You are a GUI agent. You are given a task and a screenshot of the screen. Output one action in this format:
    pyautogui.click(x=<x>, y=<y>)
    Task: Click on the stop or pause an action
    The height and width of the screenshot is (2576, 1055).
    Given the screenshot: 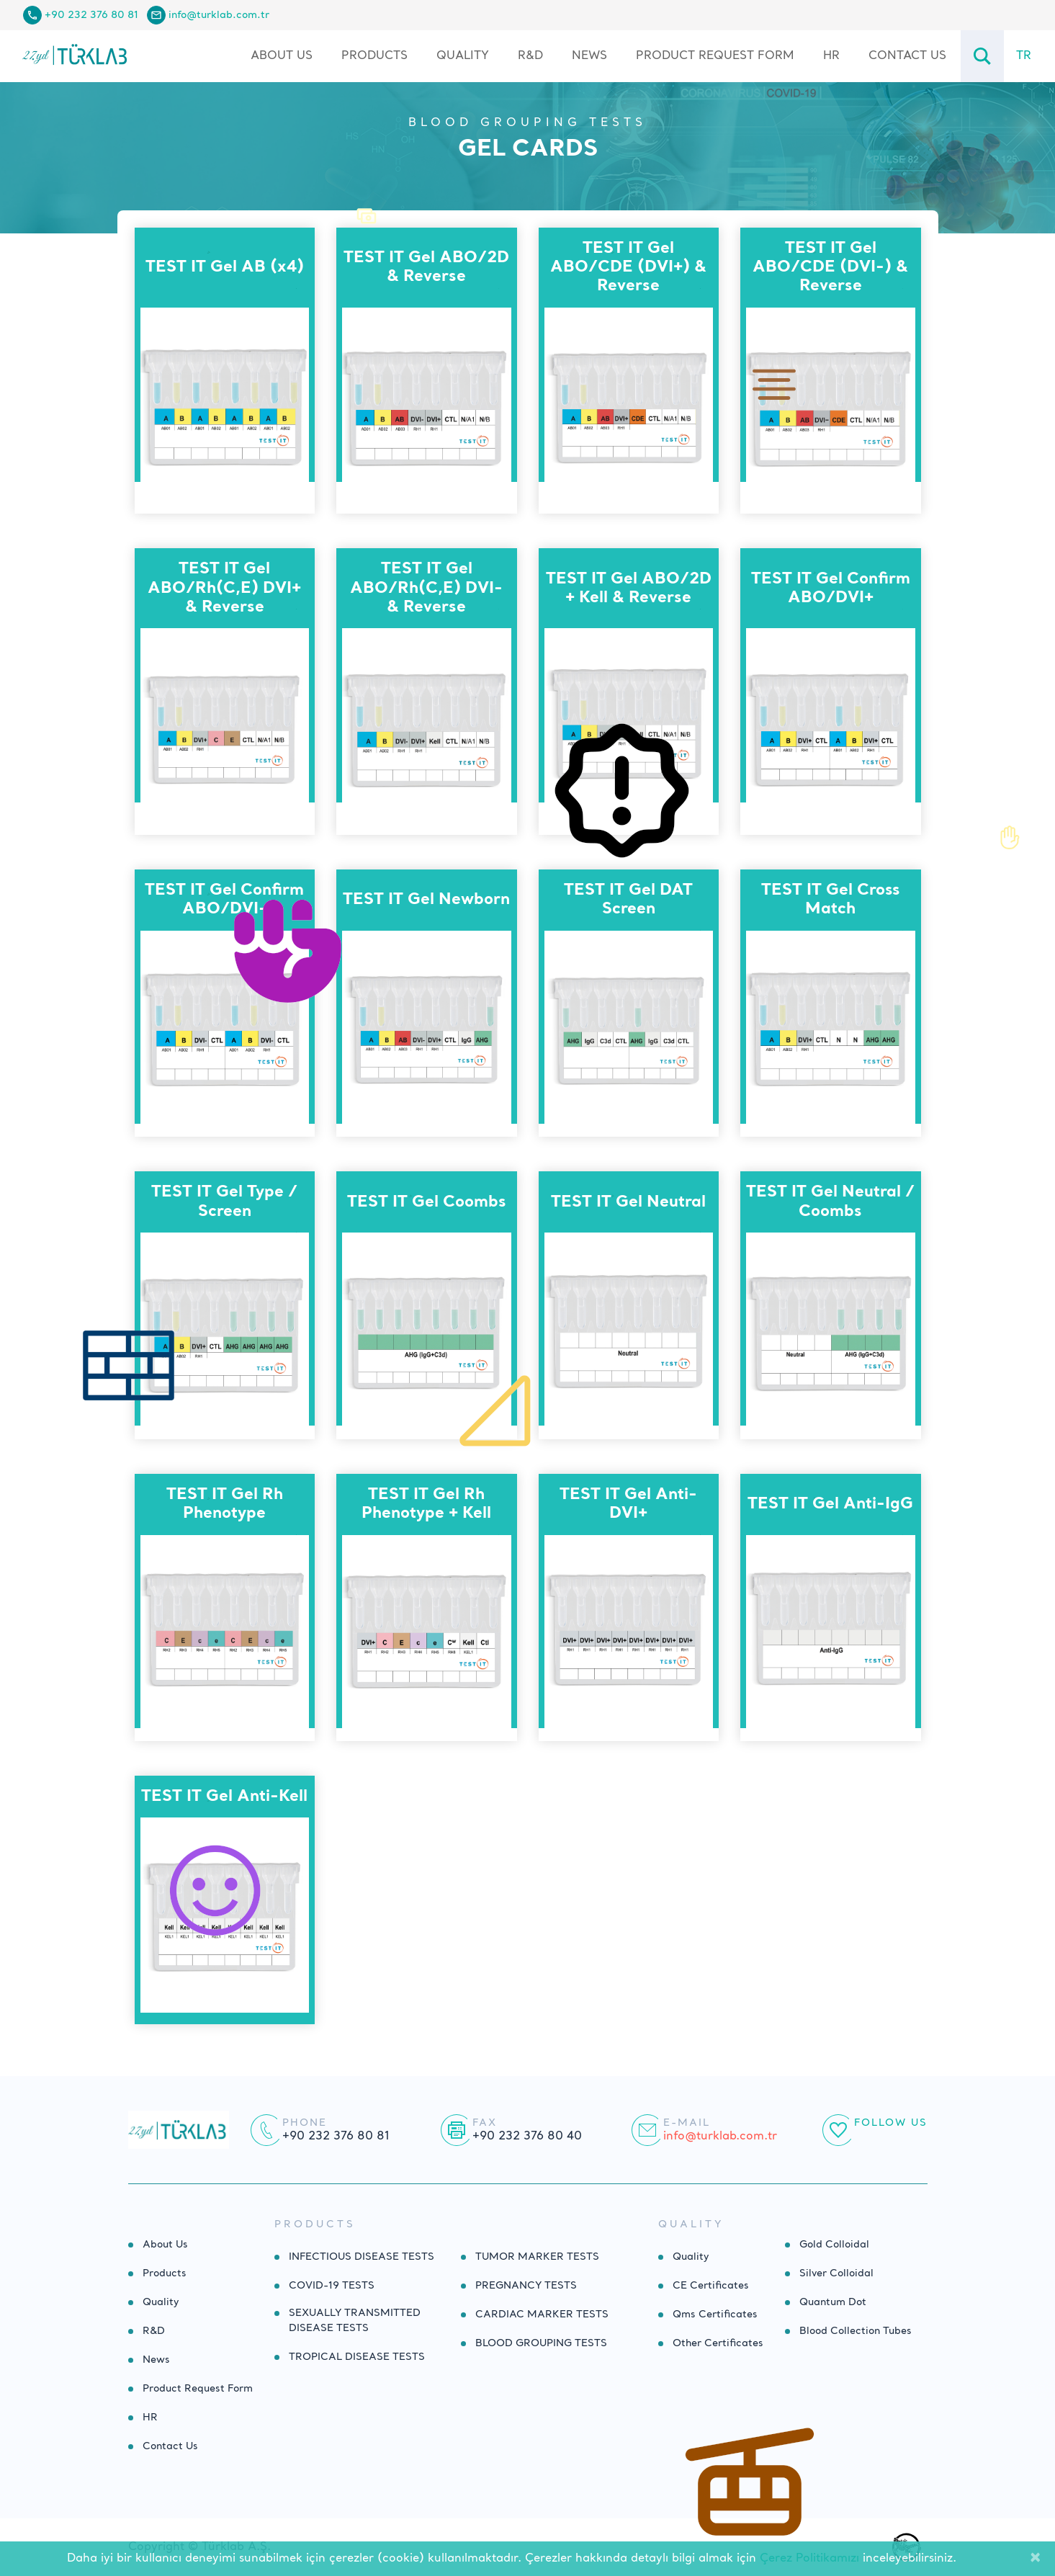 What is the action you would take?
    pyautogui.click(x=1010, y=837)
    